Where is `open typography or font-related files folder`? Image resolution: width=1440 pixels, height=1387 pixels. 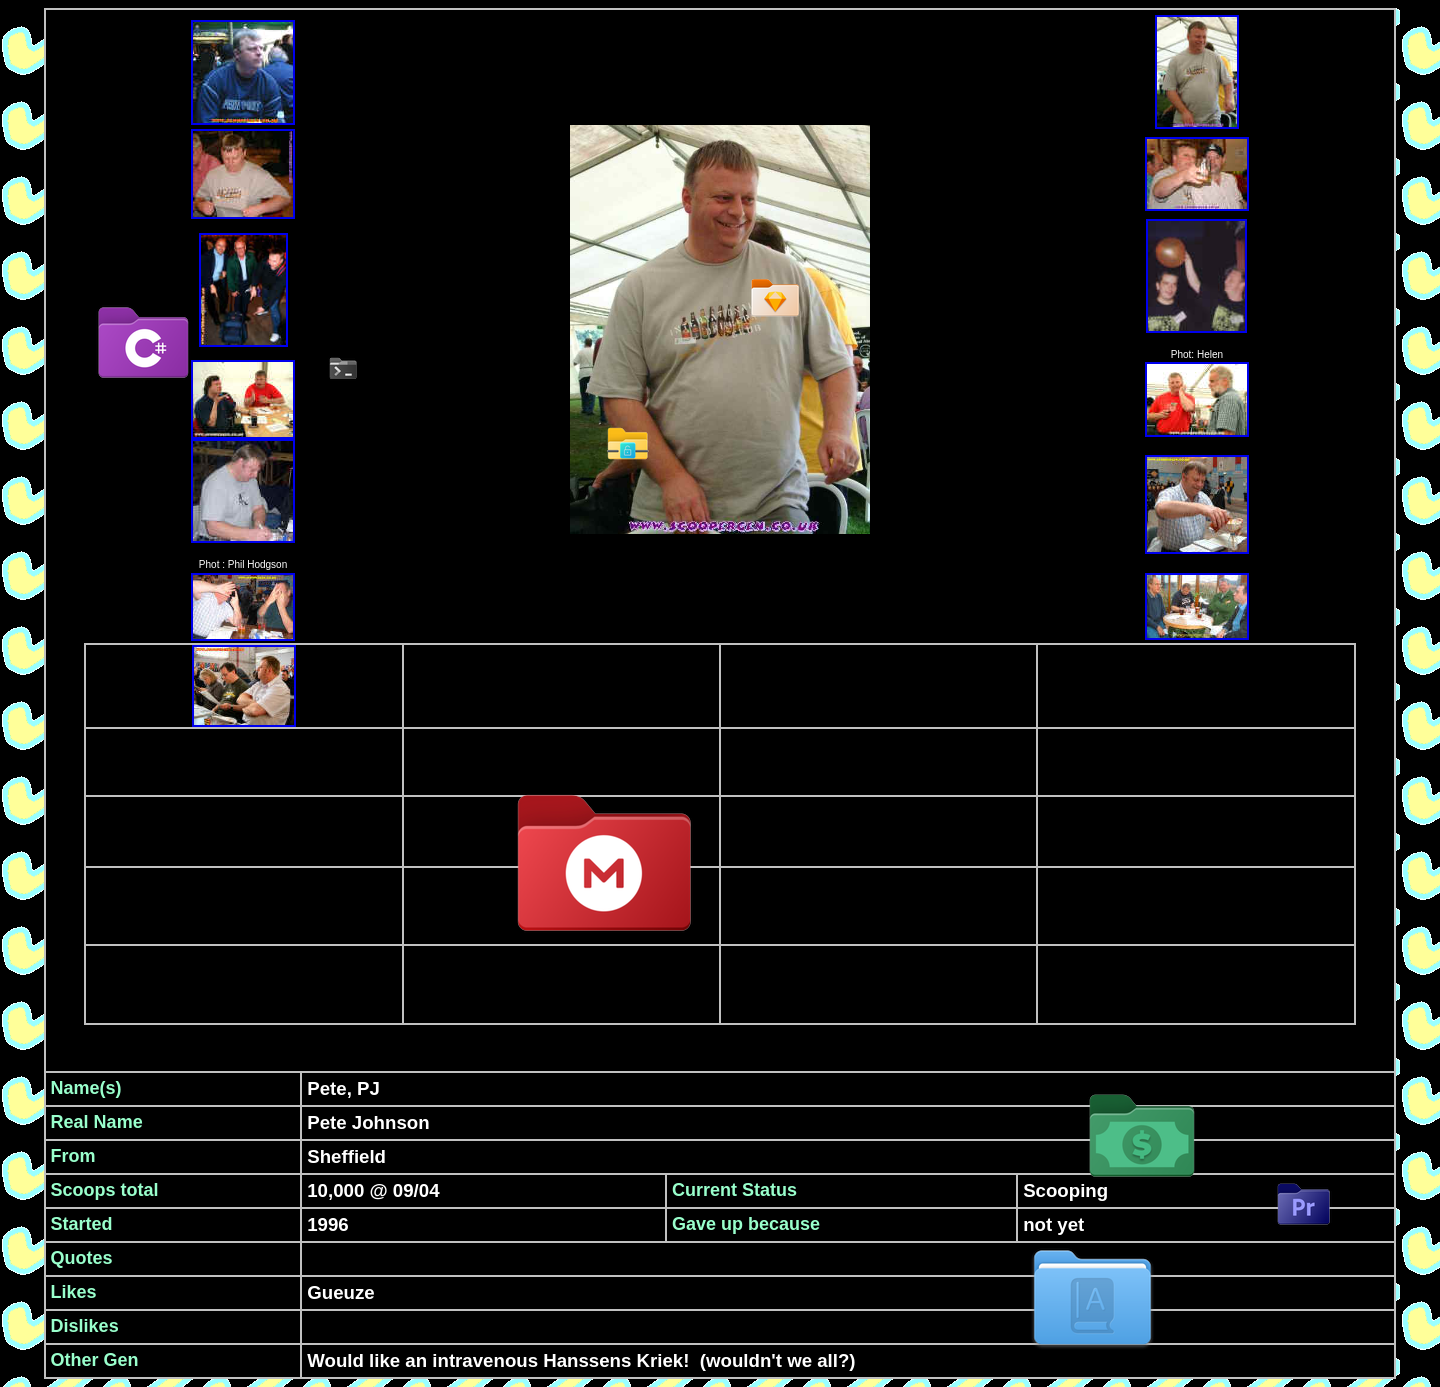
open typography or font-related files folder is located at coordinates (1092, 1297).